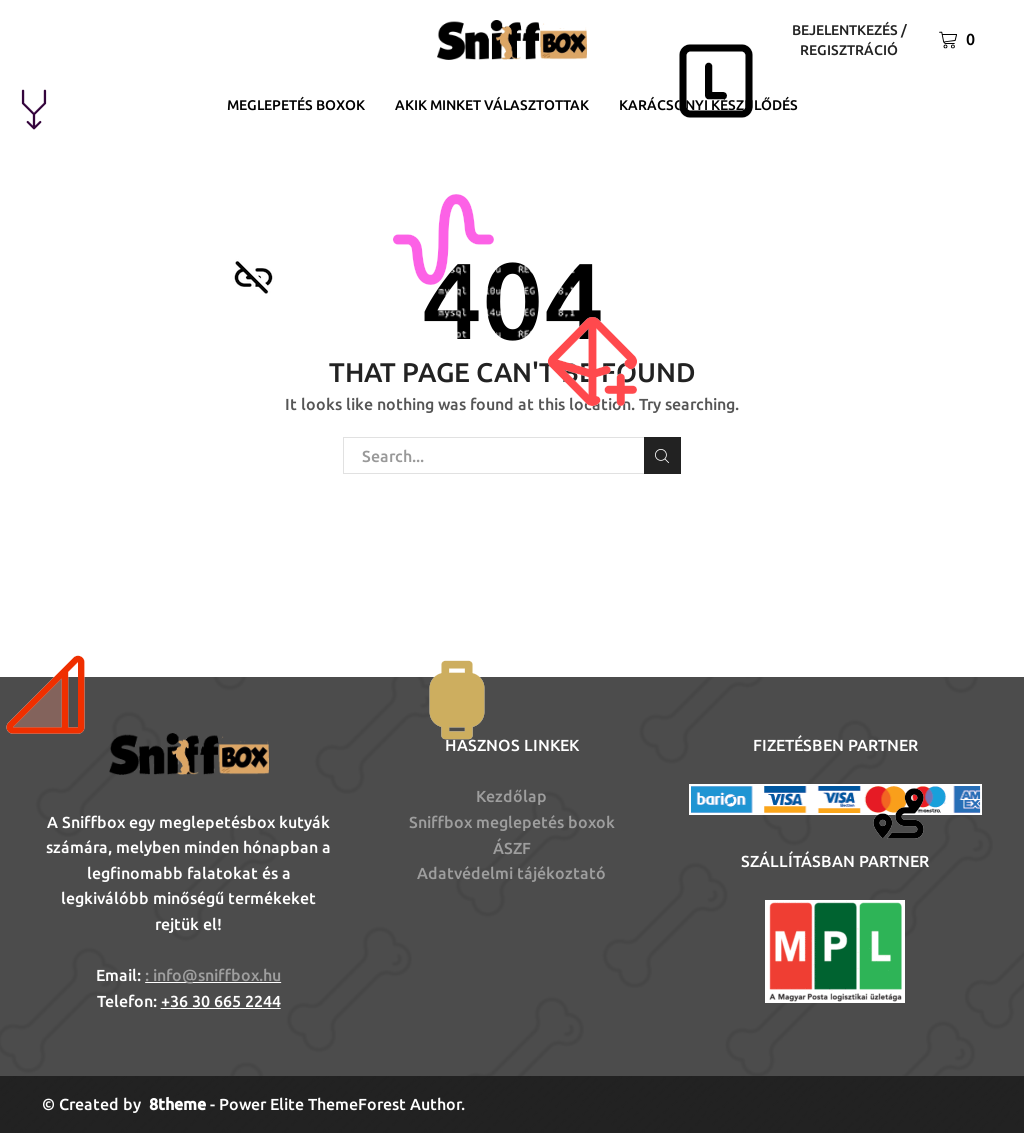 The image size is (1024, 1133). What do you see at coordinates (52, 698) in the screenshot?
I see `indicates strong cellular network signal` at bounding box center [52, 698].